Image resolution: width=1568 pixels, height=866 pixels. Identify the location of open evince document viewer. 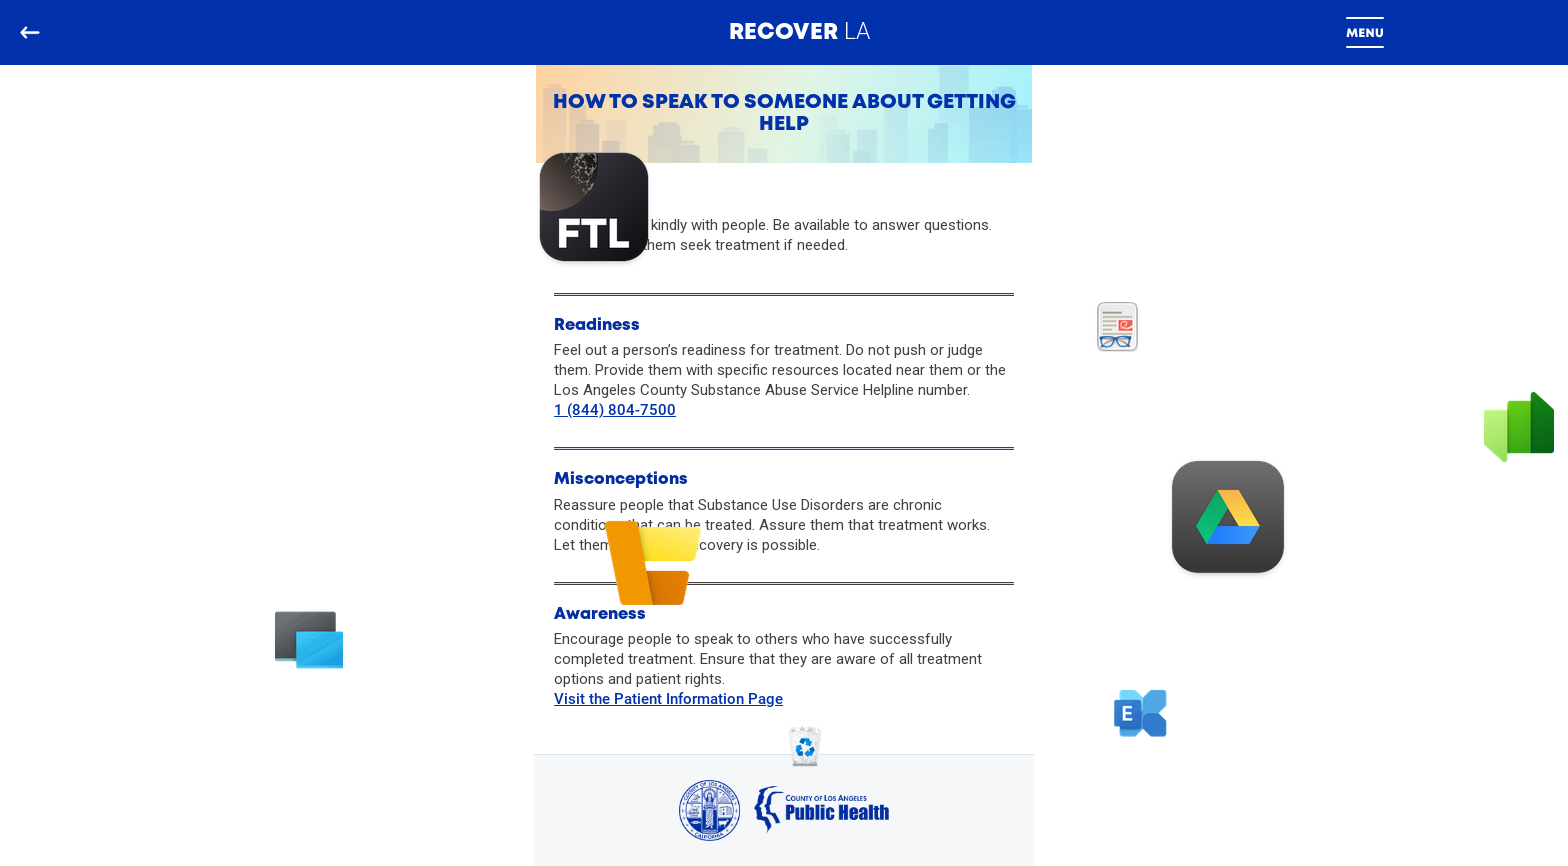
(1117, 326).